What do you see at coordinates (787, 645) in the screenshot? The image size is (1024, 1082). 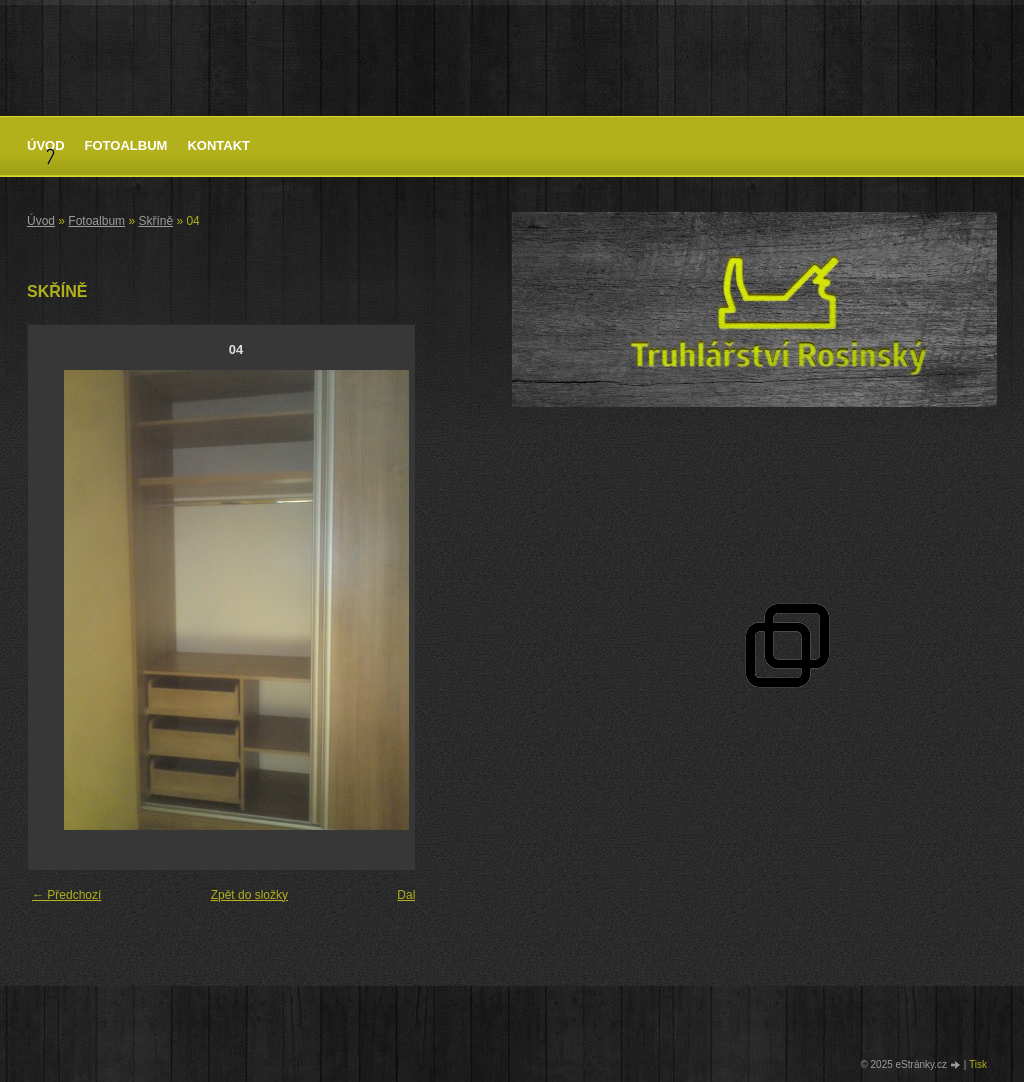 I see `view overlapping layers or intersecting objects` at bounding box center [787, 645].